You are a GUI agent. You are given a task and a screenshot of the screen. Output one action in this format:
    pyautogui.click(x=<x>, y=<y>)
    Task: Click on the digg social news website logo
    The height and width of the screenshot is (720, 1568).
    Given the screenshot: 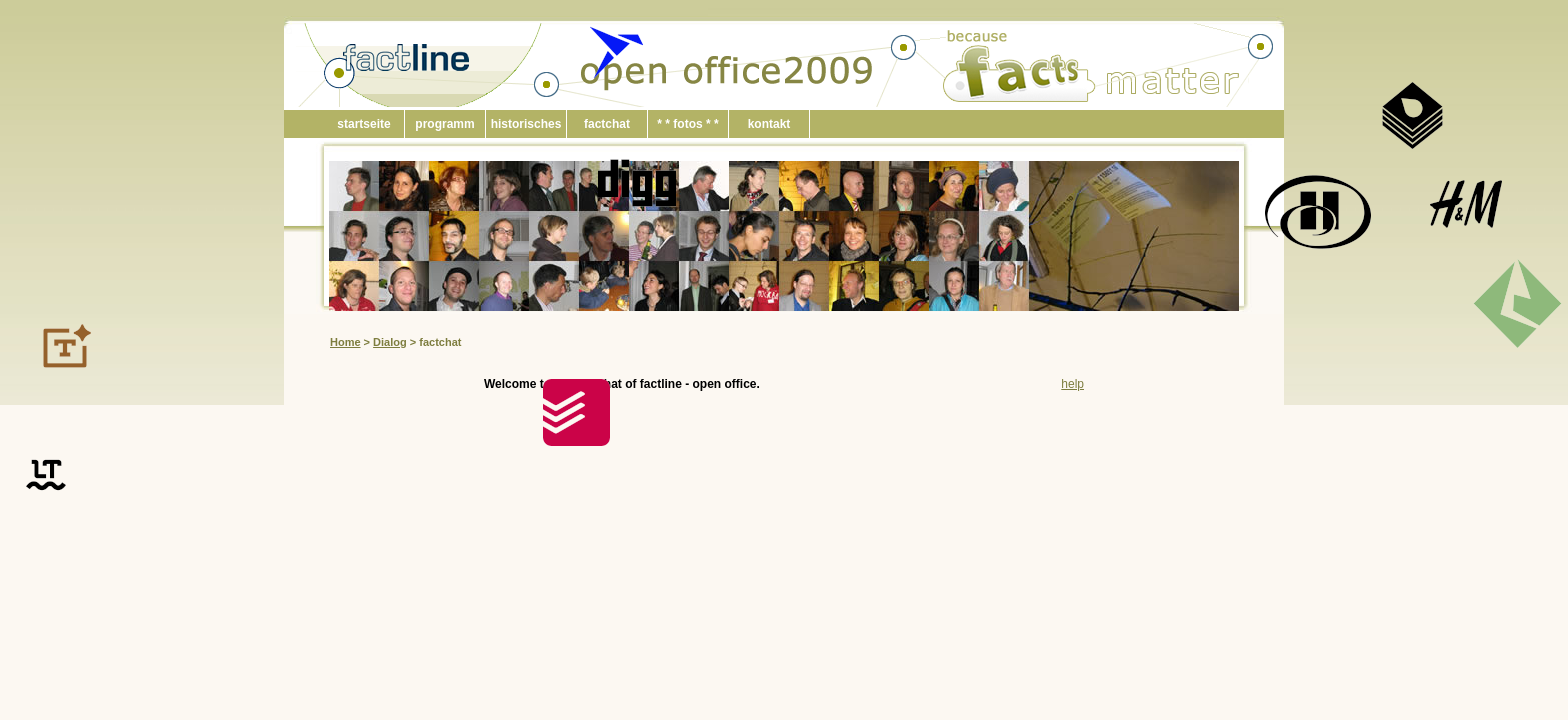 What is the action you would take?
    pyautogui.click(x=637, y=183)
    